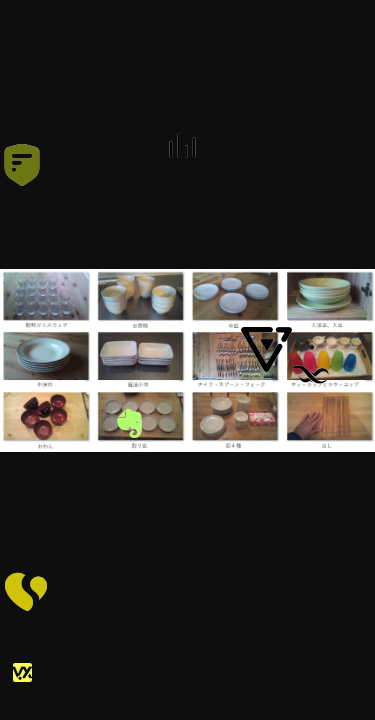 Image resolution: width=375 pixels, height=720 pixels. What do you see at coordinates (26, 592) in the screenshot?
I see `visit the Soriana website or app` at bounding box center [26, 592].